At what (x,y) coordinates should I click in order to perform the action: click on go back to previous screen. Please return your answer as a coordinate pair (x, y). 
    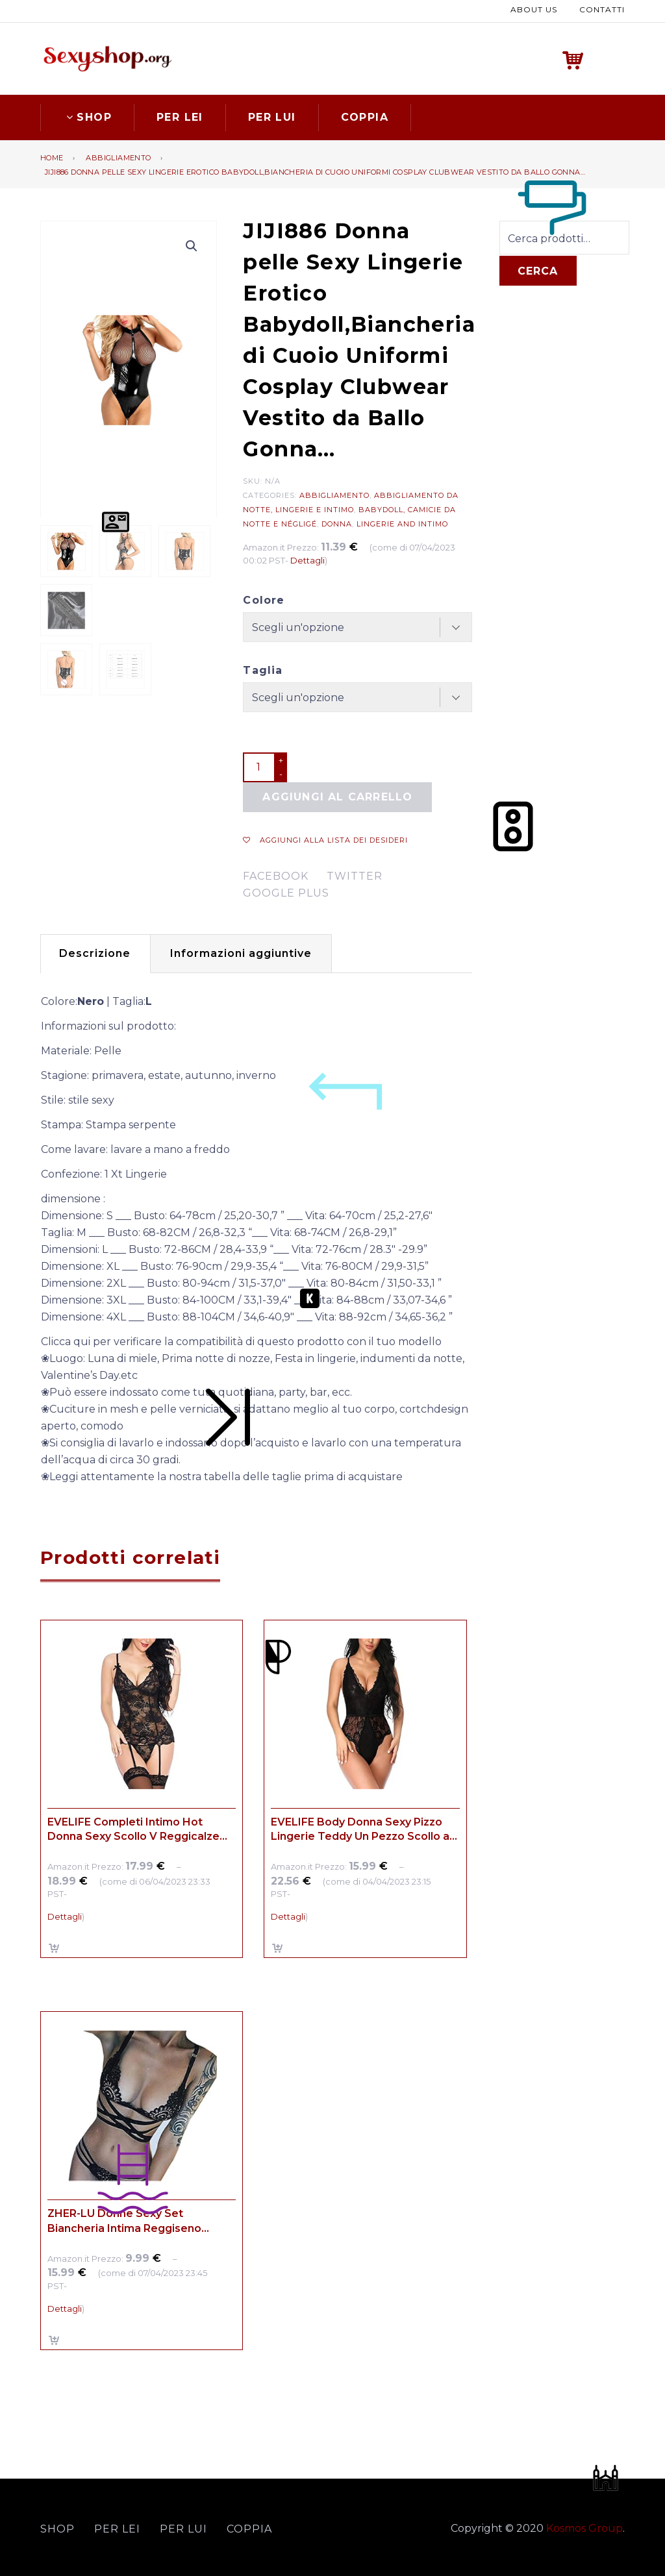
    Looking at the image, I should click on (345, 1091).